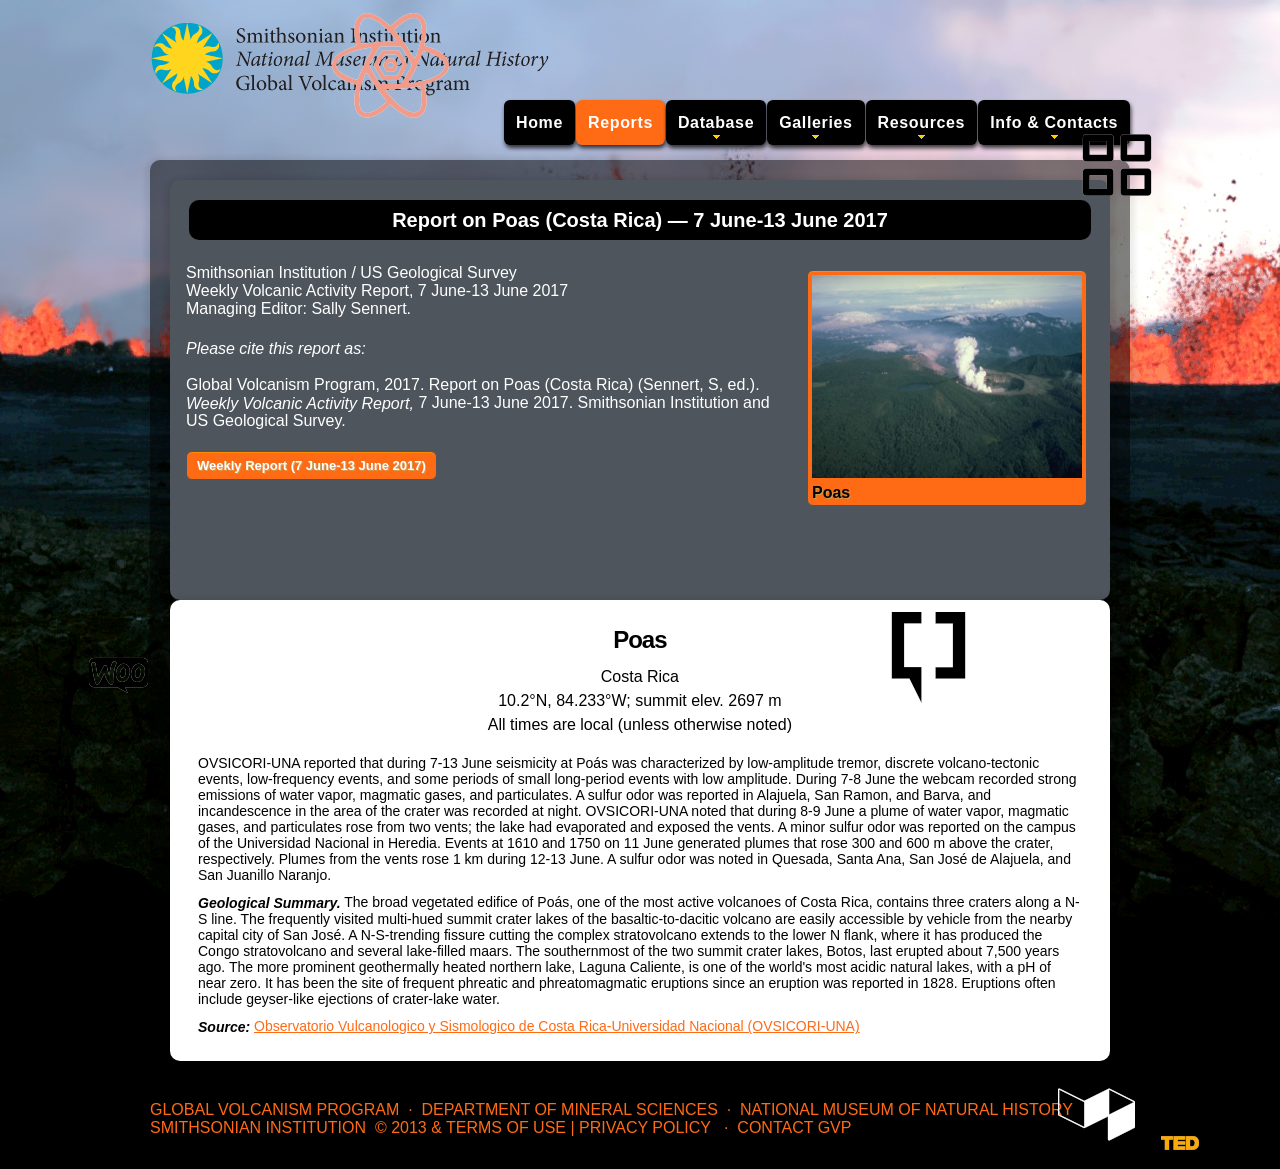 Image resolution: width=1280 pixels, height=1169 pixels. What do you see at coordinates (1180, 1143) in the screenshot?
I see `open the TED app` at bounding box center [1180, 1143].